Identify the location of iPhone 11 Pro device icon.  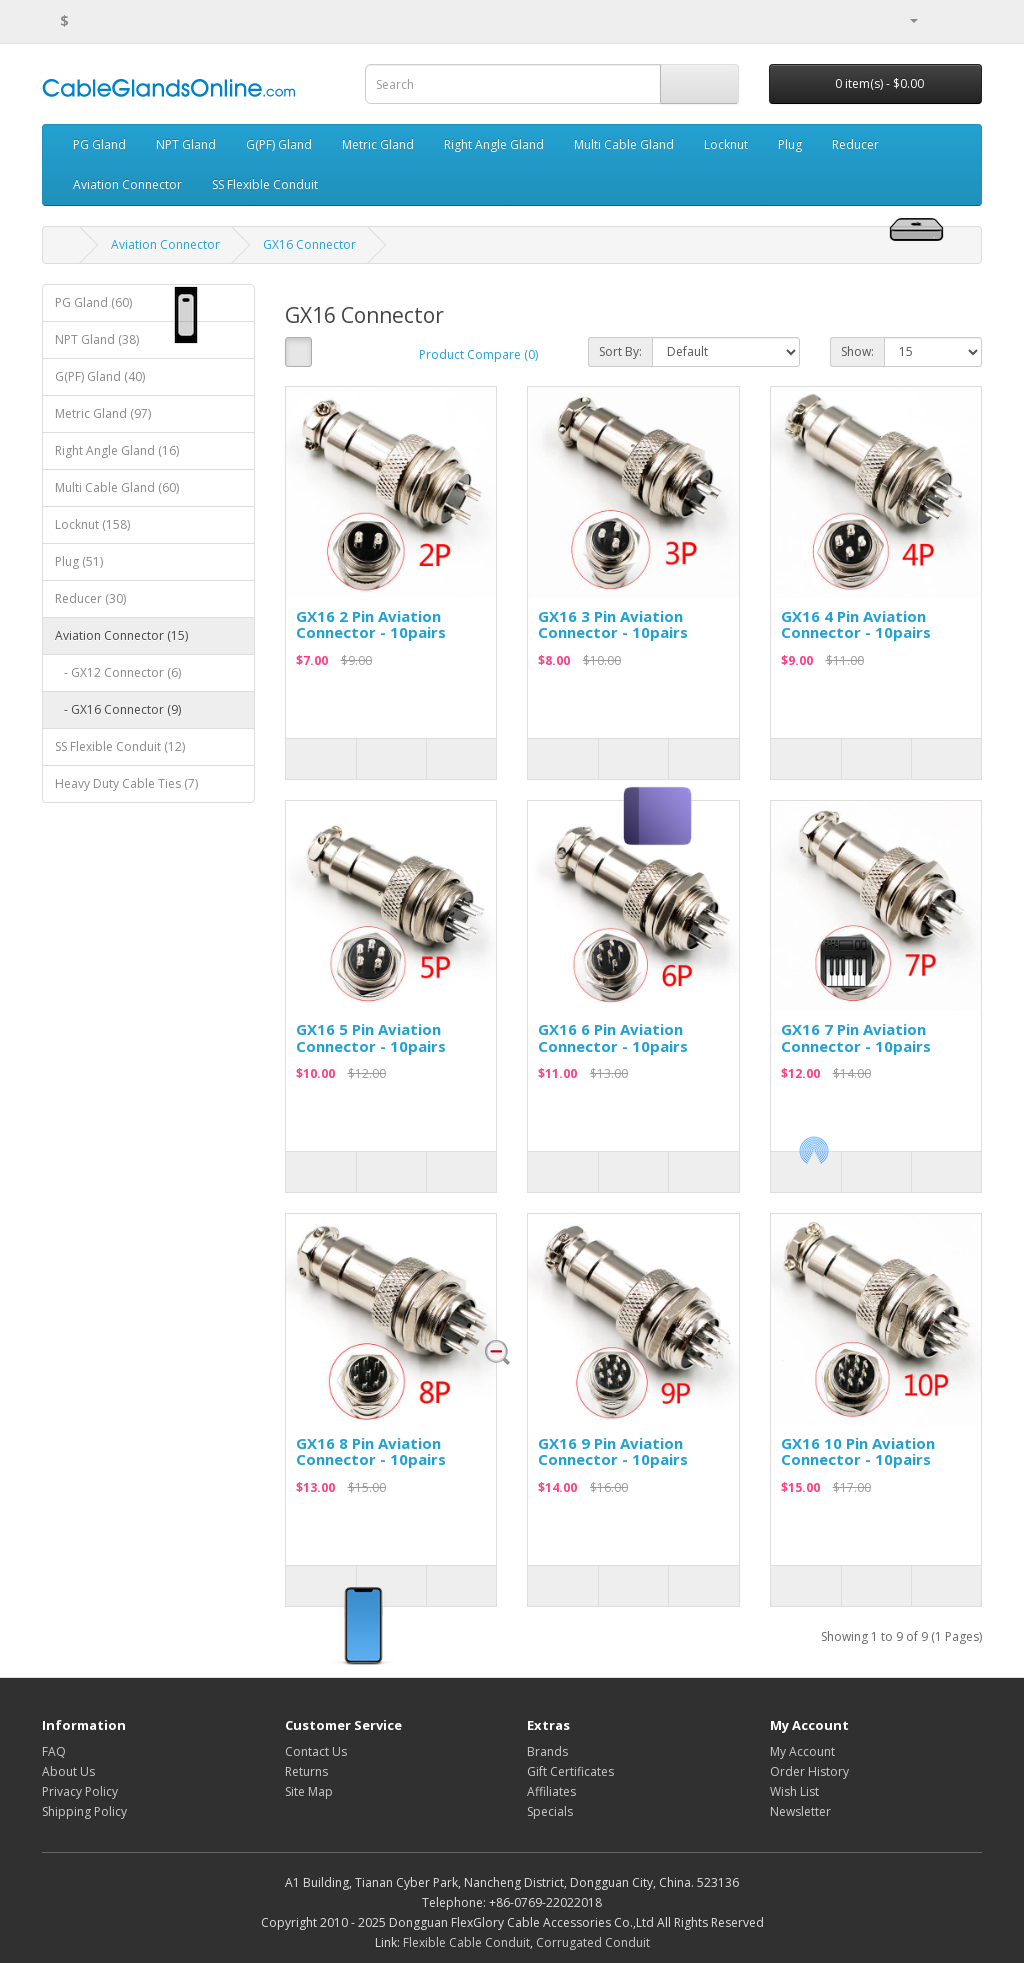
(363, 1626).